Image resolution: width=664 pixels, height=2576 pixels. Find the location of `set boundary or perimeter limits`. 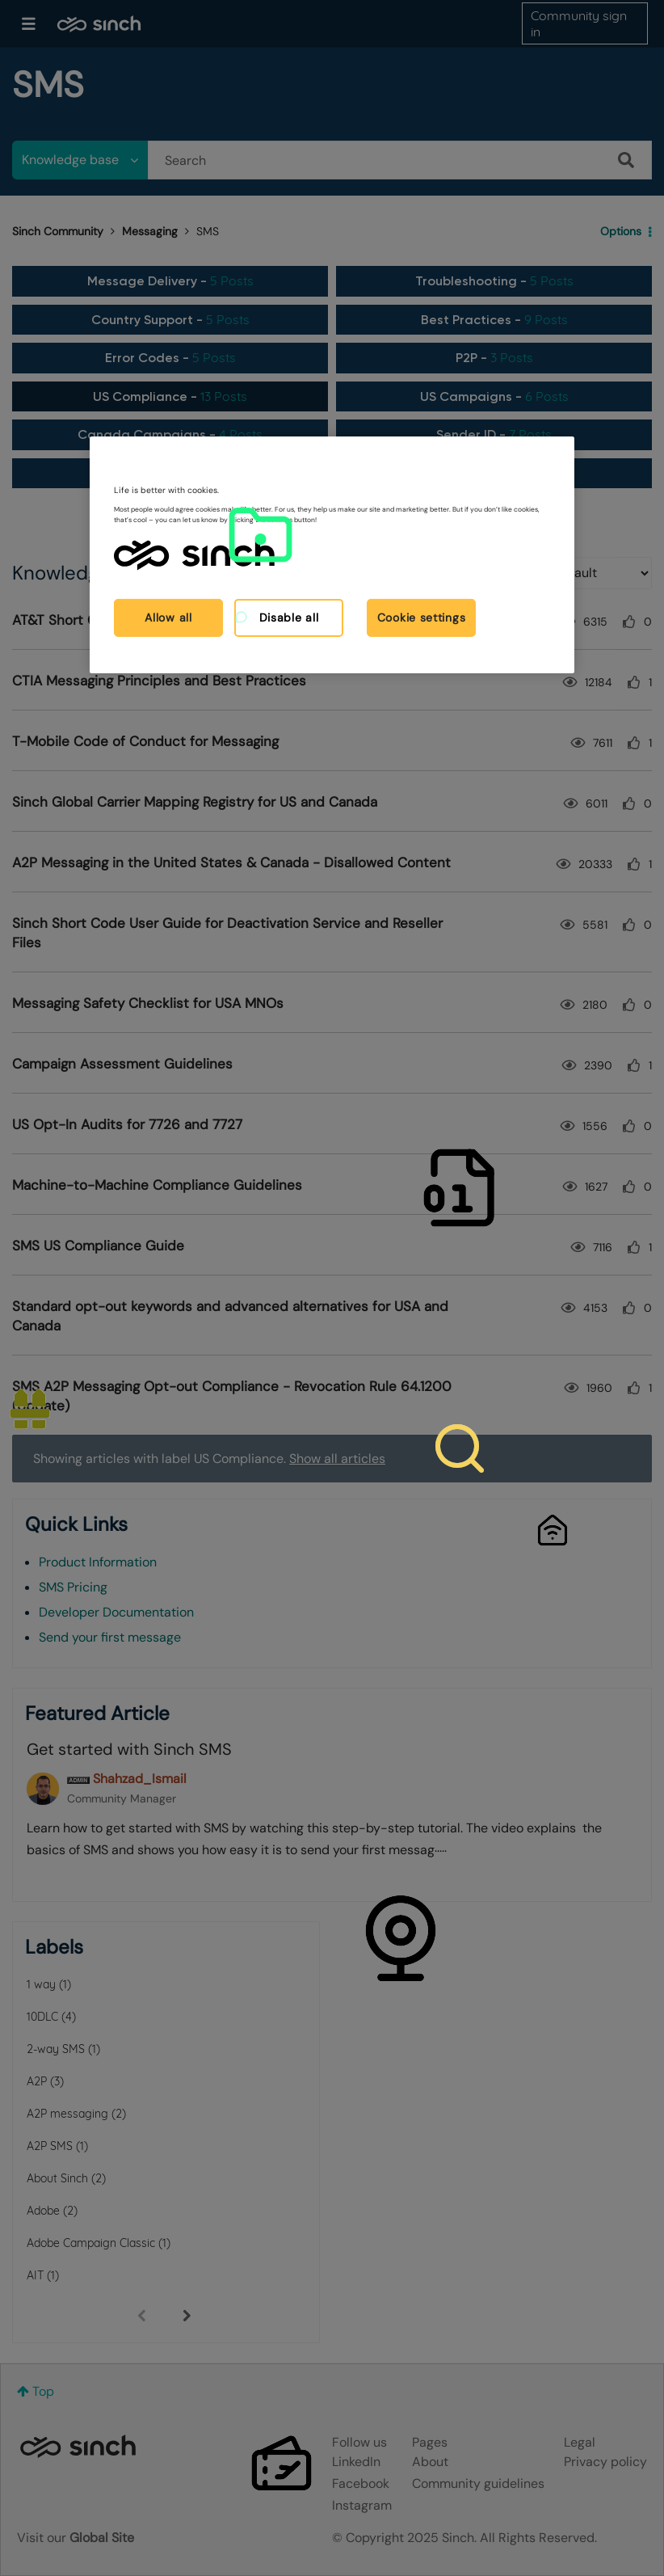

set boundary or perimeter limits is located at coordinates (30, 1409).